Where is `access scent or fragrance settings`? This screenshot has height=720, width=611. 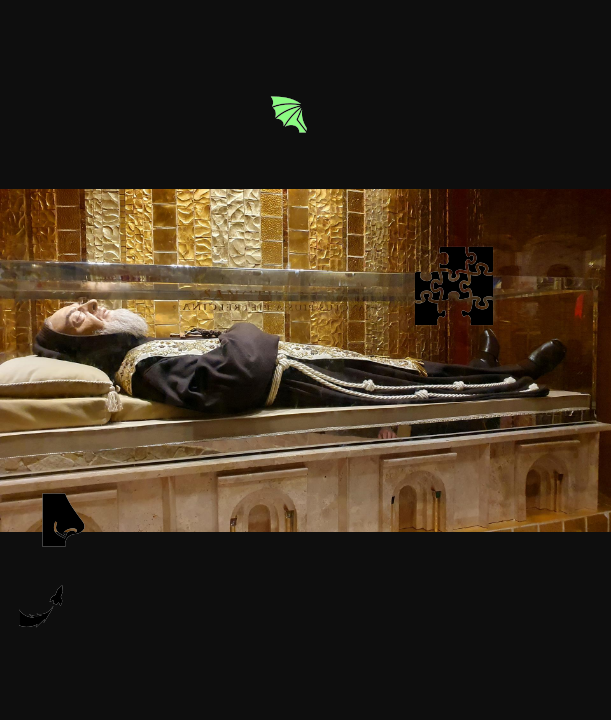 access scent or fragrance settings is located at coordinates (69, 520).